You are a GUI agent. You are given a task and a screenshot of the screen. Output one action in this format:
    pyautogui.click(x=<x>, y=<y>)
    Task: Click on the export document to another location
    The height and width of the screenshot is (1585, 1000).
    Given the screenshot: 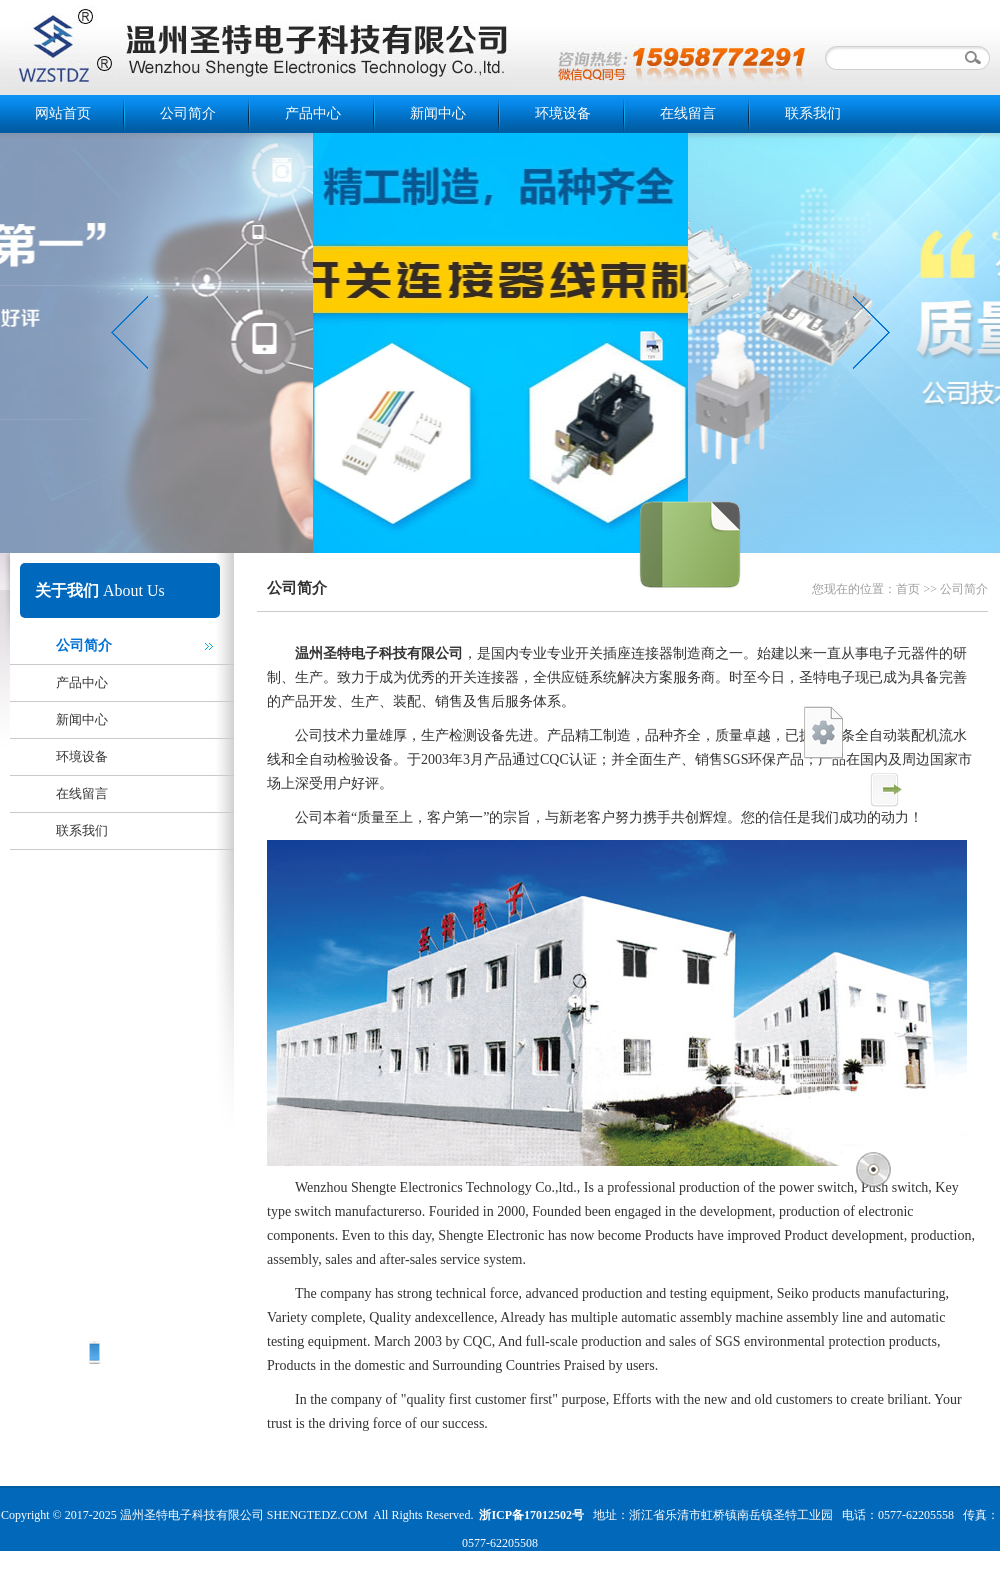 What is the action you would take?
    pyautogui.click(x=884, y=789)
    